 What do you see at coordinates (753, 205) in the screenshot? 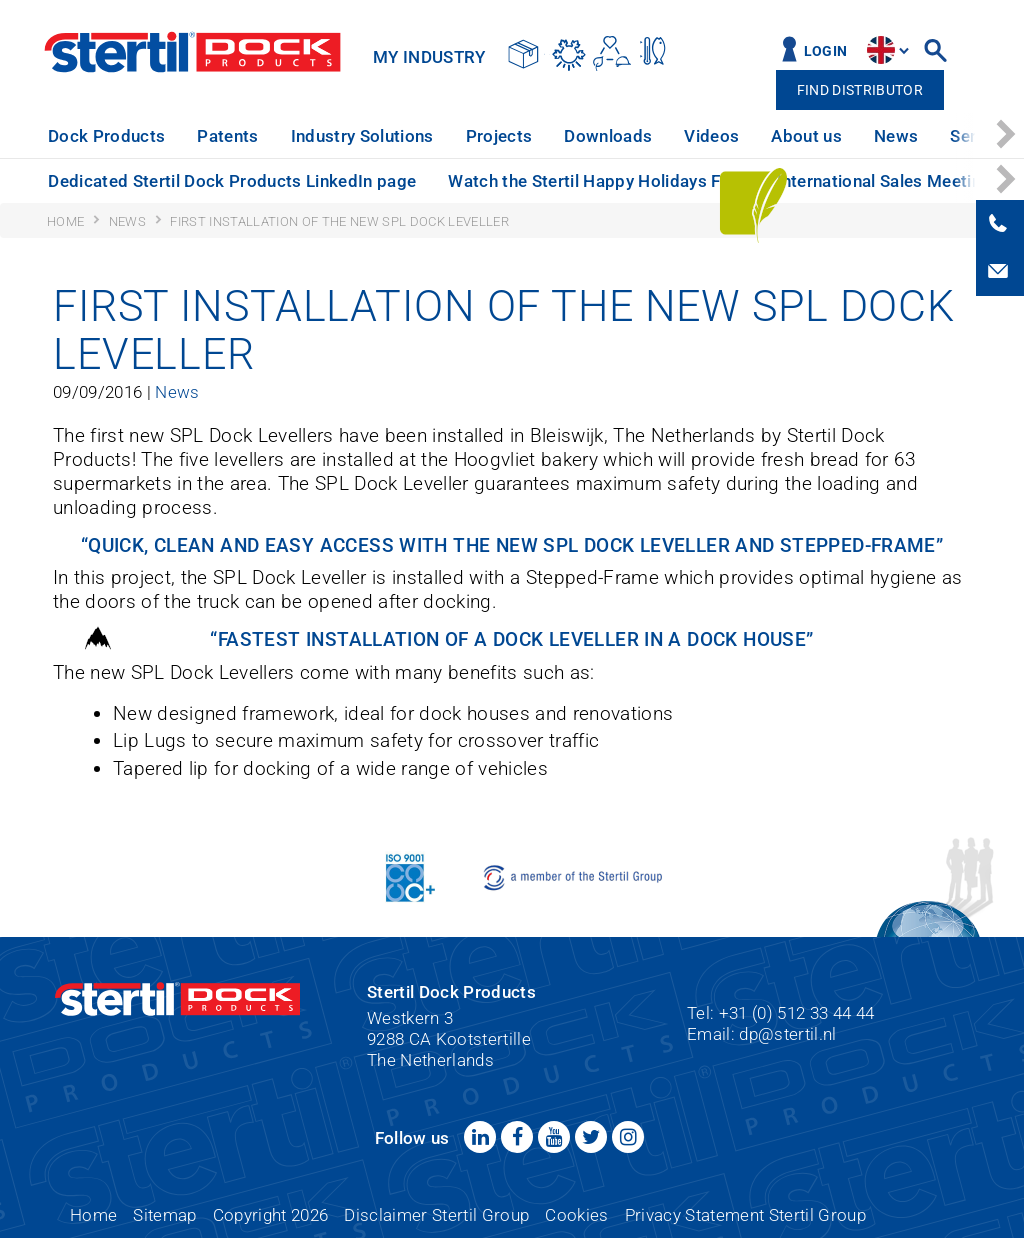
I see `SQLite database technology` at bounding box center [753, 205].